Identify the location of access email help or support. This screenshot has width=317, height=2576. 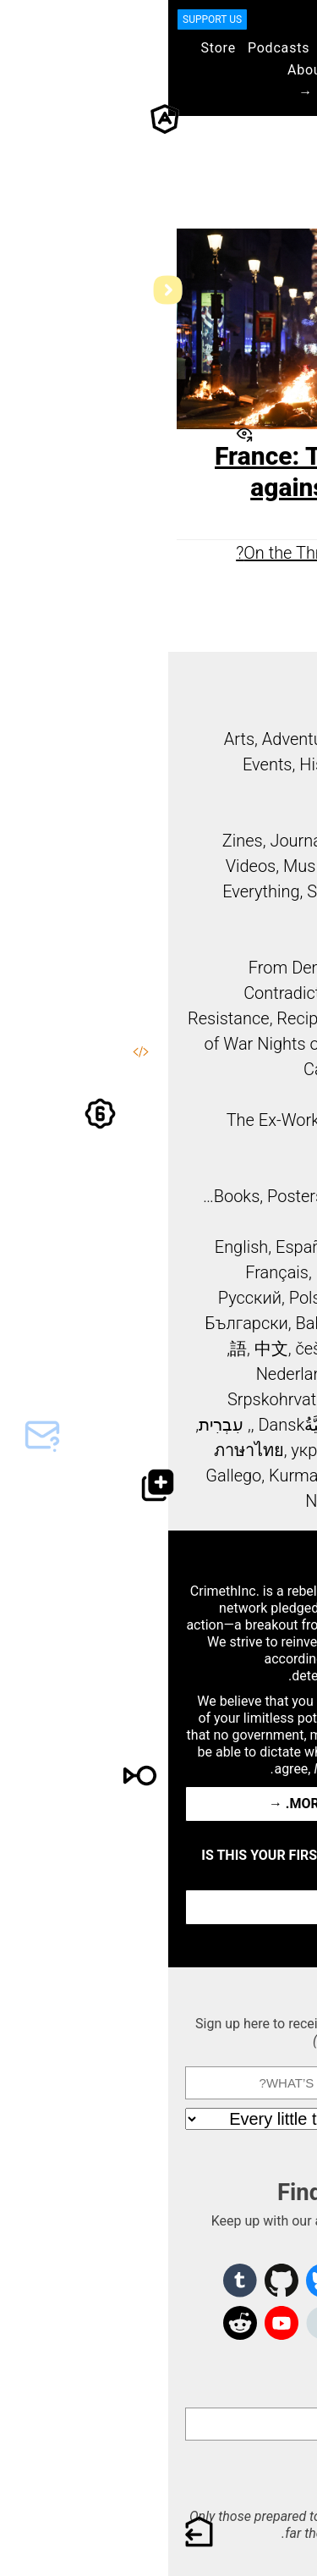
(42, 1435).